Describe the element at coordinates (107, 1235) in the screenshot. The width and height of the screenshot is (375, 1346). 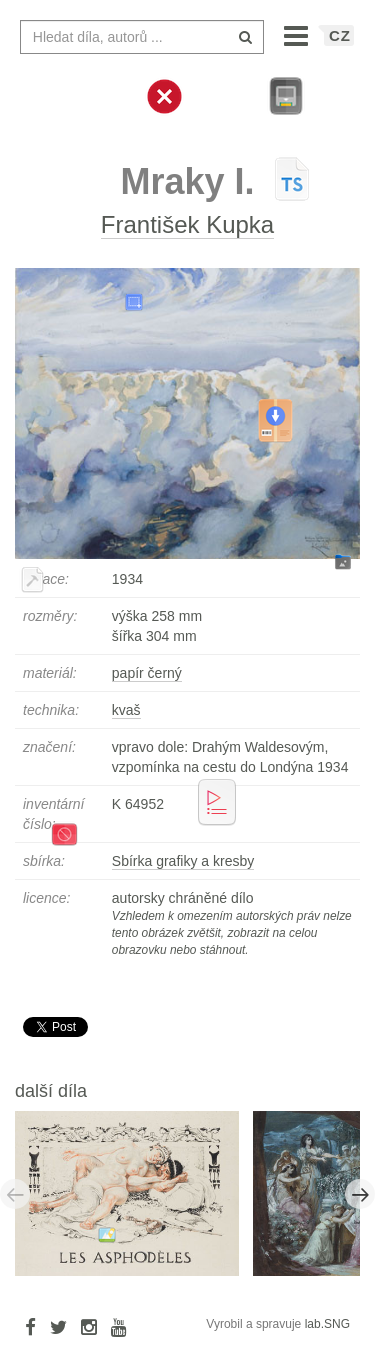
I see `open the photos app` at that location.